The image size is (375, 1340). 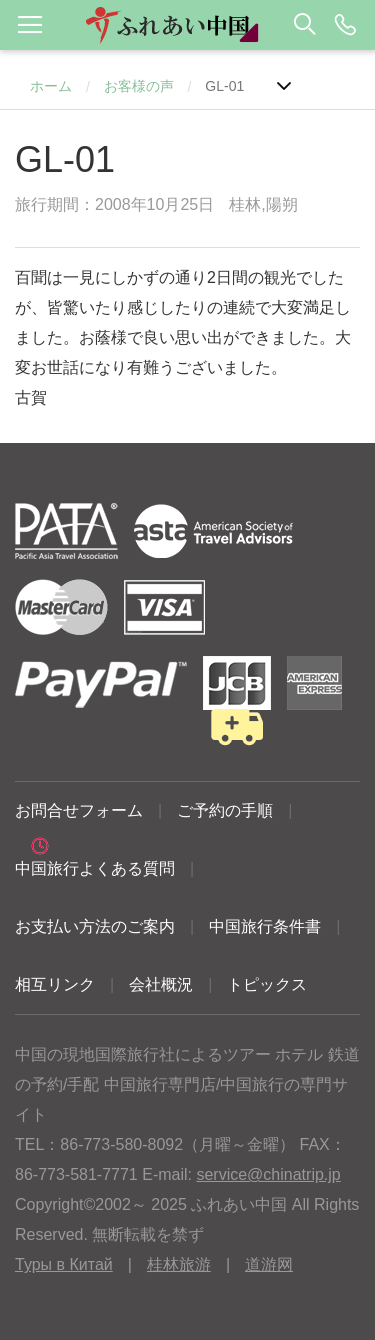 What do you see at coordinates (235, 724) in the screenshot?
I see `request emergency medical services` at bounding box center [235, 724].